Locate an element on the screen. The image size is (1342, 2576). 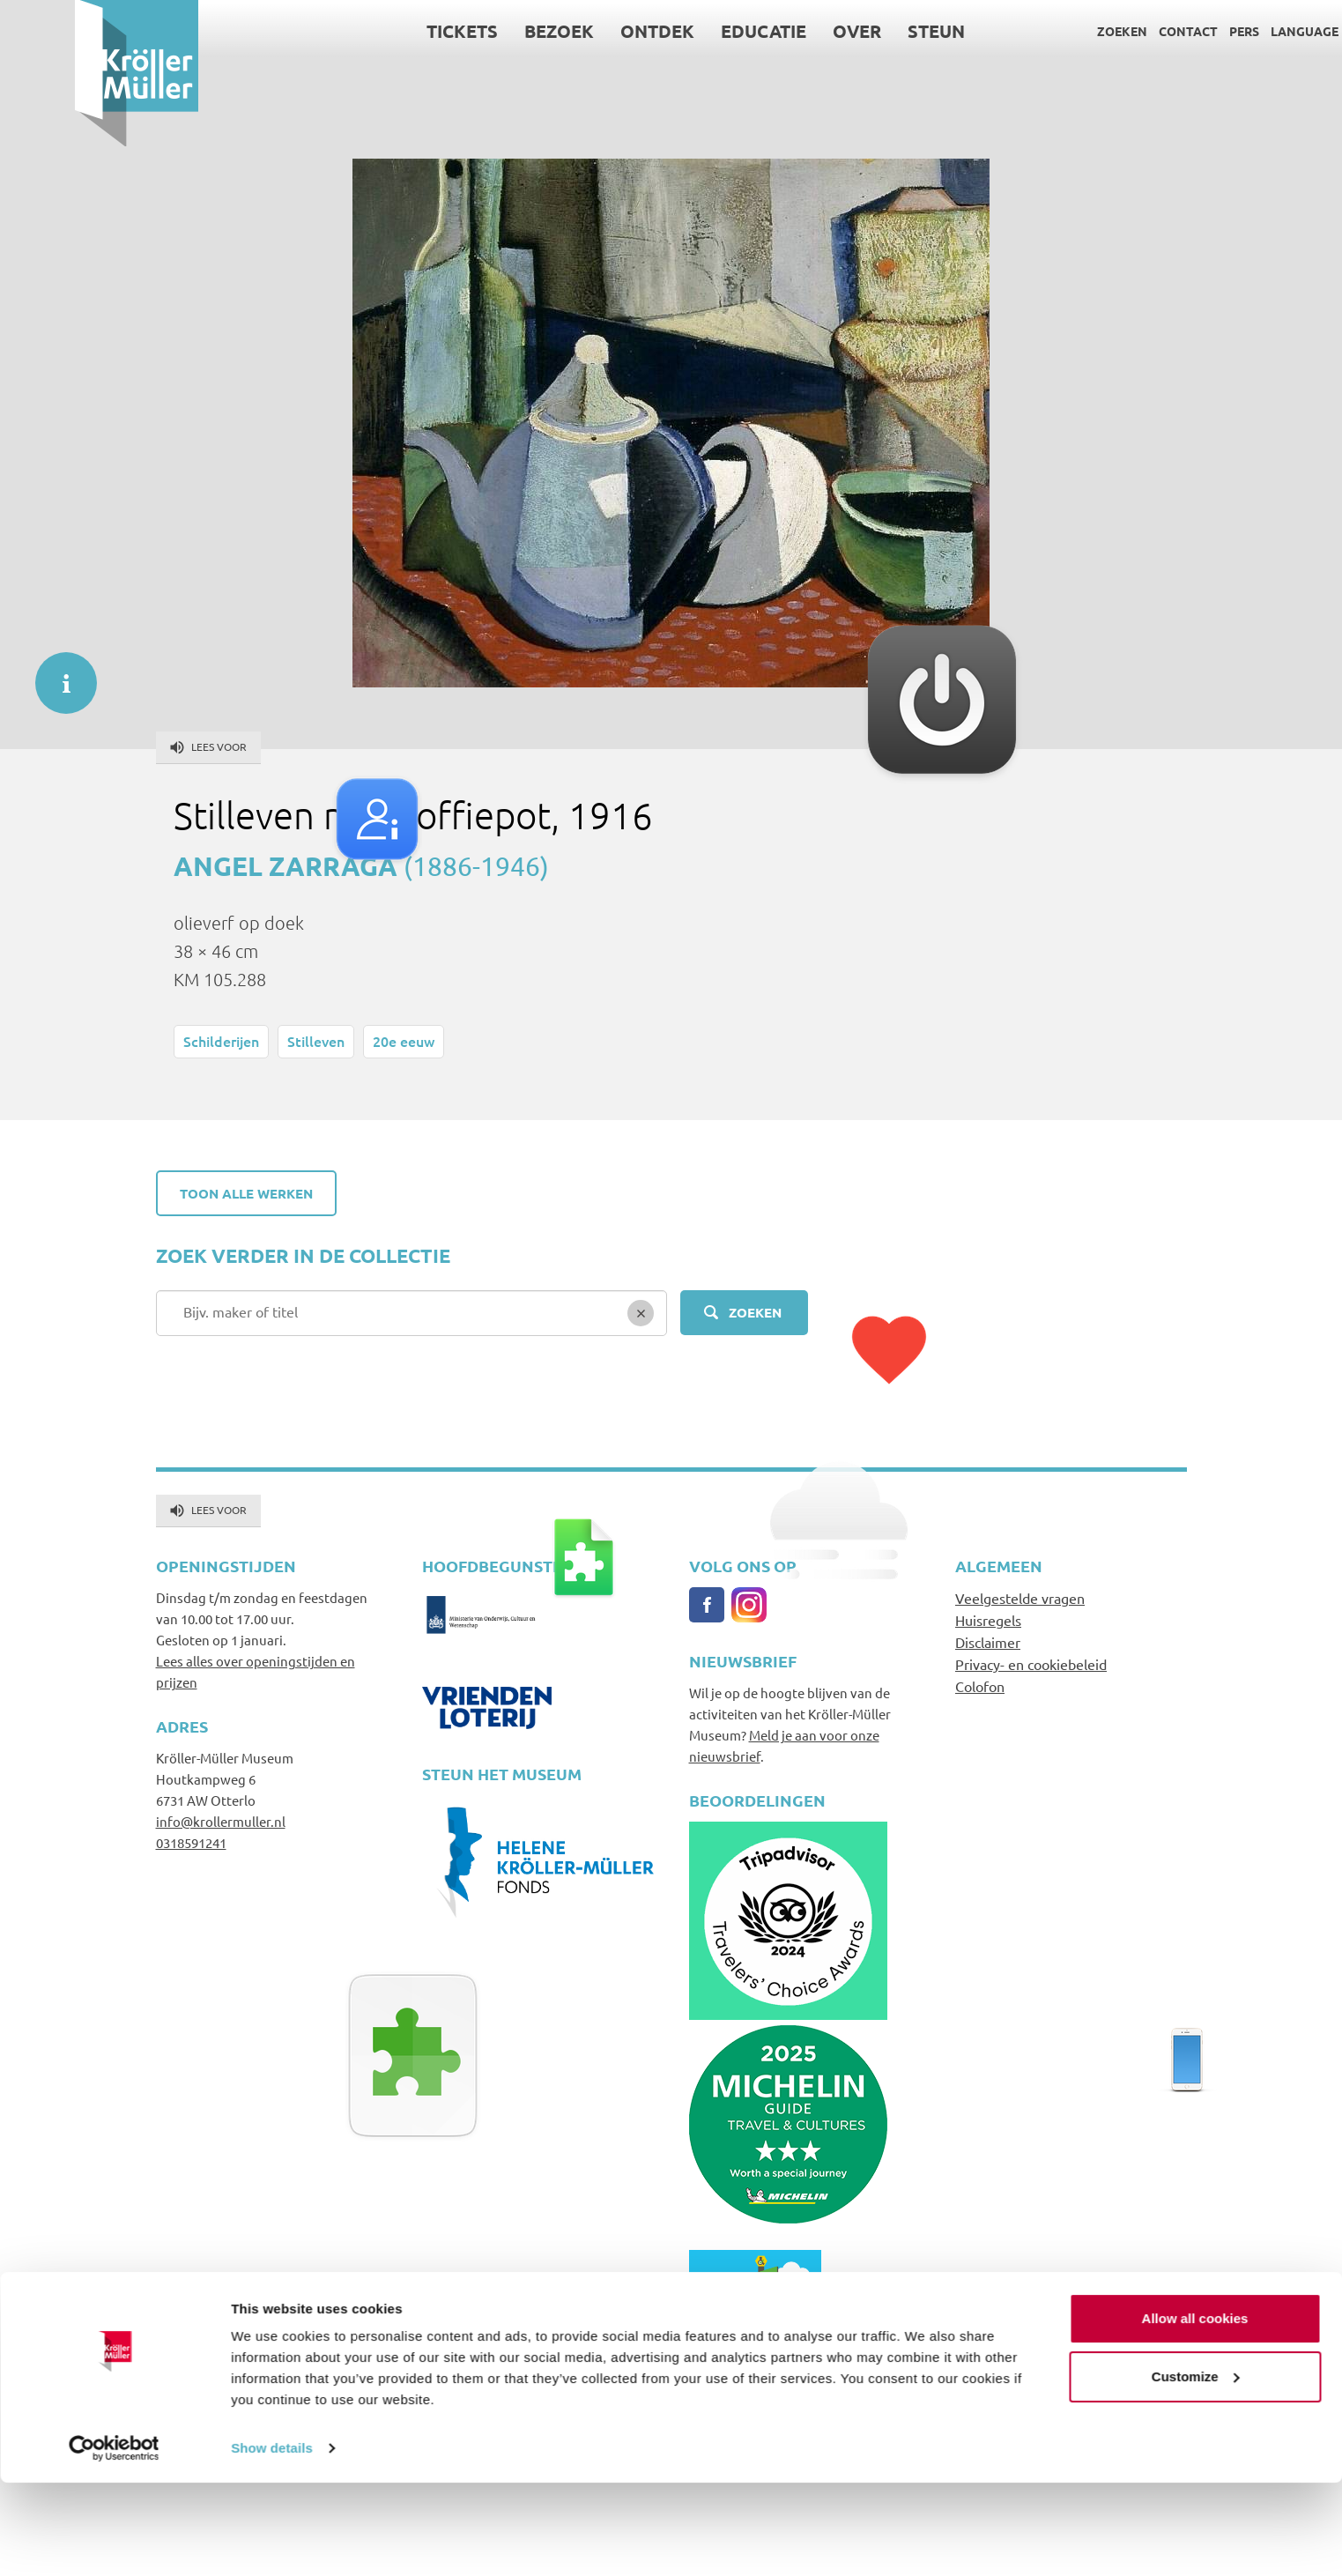
an add-on or extension file type is located at coordinates (583, 1558).